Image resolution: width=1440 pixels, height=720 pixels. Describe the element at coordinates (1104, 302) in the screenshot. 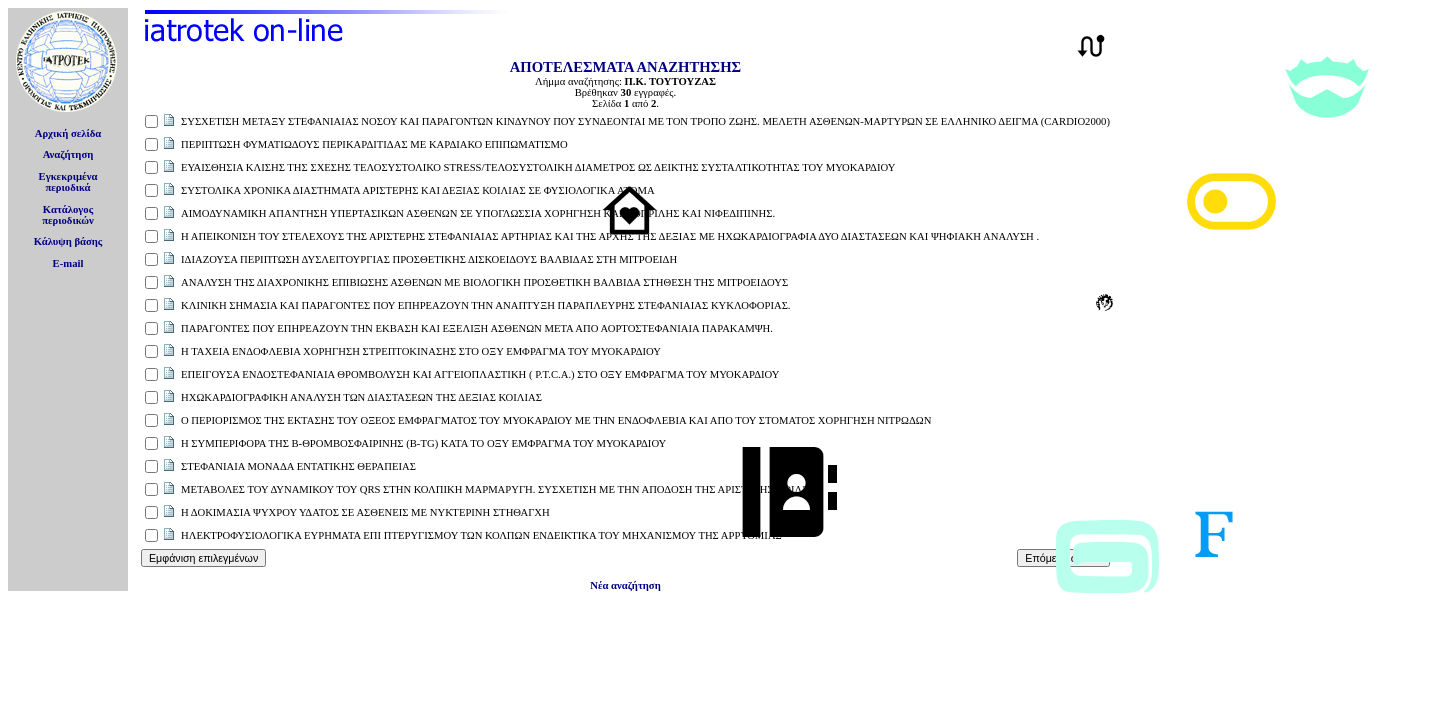

I see `paradox interactive company logo` at that location.